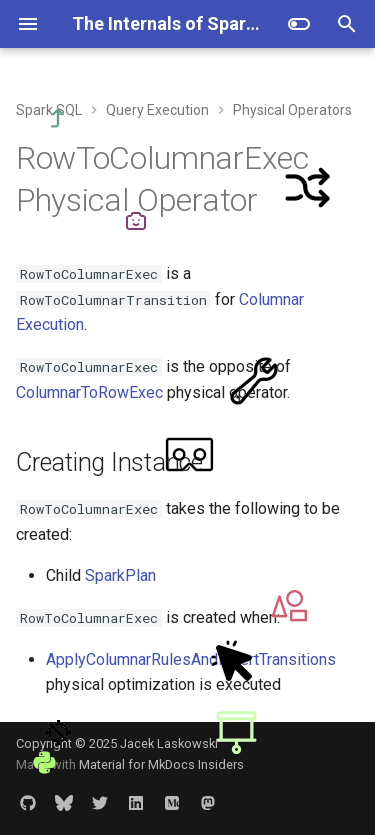 This screenshot has height=835, width=375. I want to click on start a presentation, so click(236, 729).